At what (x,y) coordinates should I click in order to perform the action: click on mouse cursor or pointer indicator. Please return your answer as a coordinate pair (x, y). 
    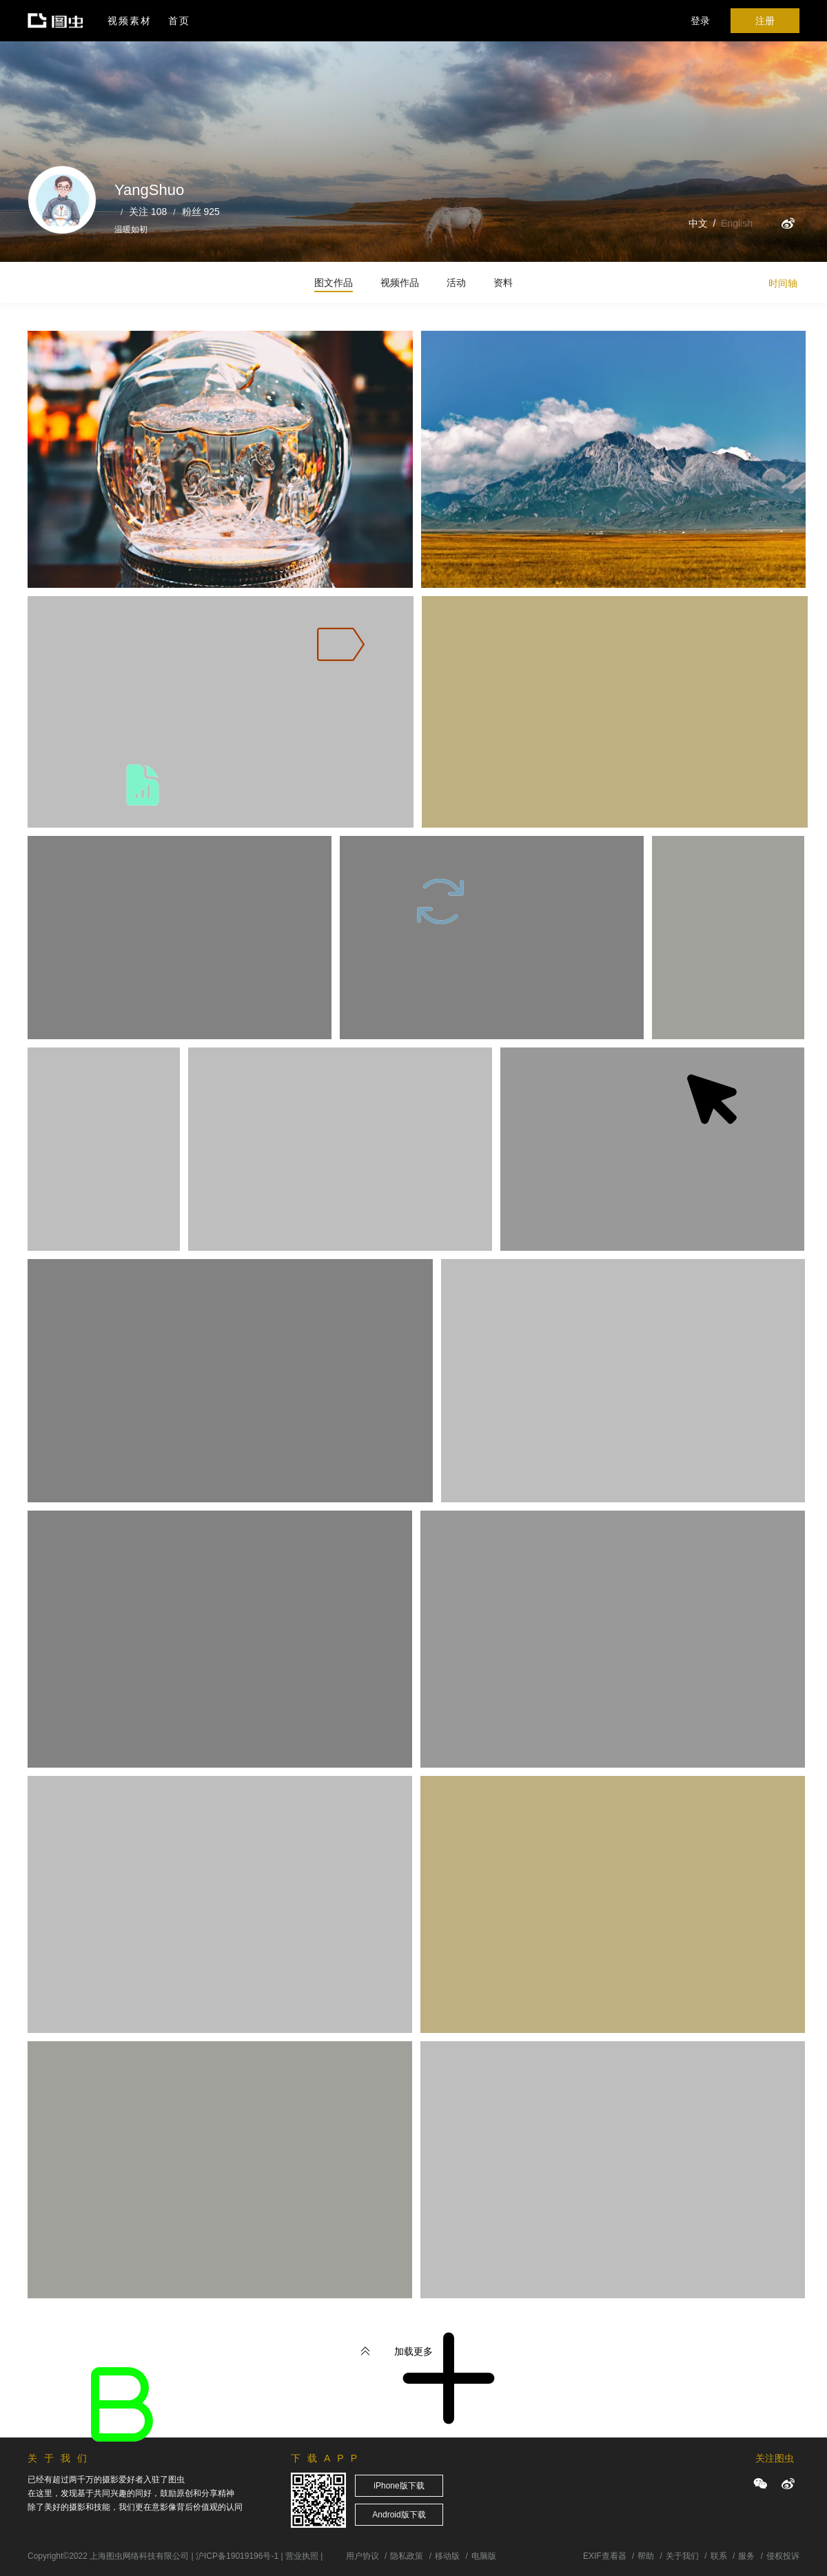
    Looking at the image, I should click on (712, 1099).